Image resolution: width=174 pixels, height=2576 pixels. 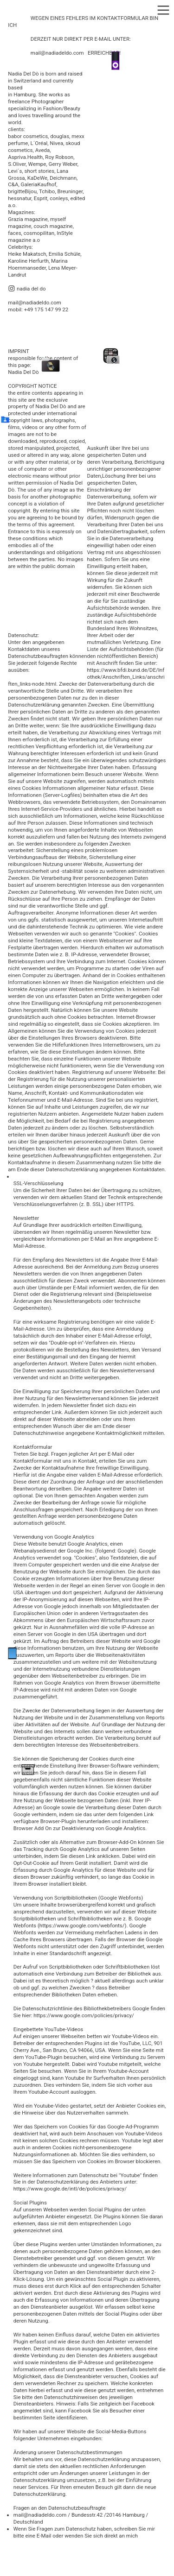 I want to click on iPod nano device in purple, so click(x=115, y=61).